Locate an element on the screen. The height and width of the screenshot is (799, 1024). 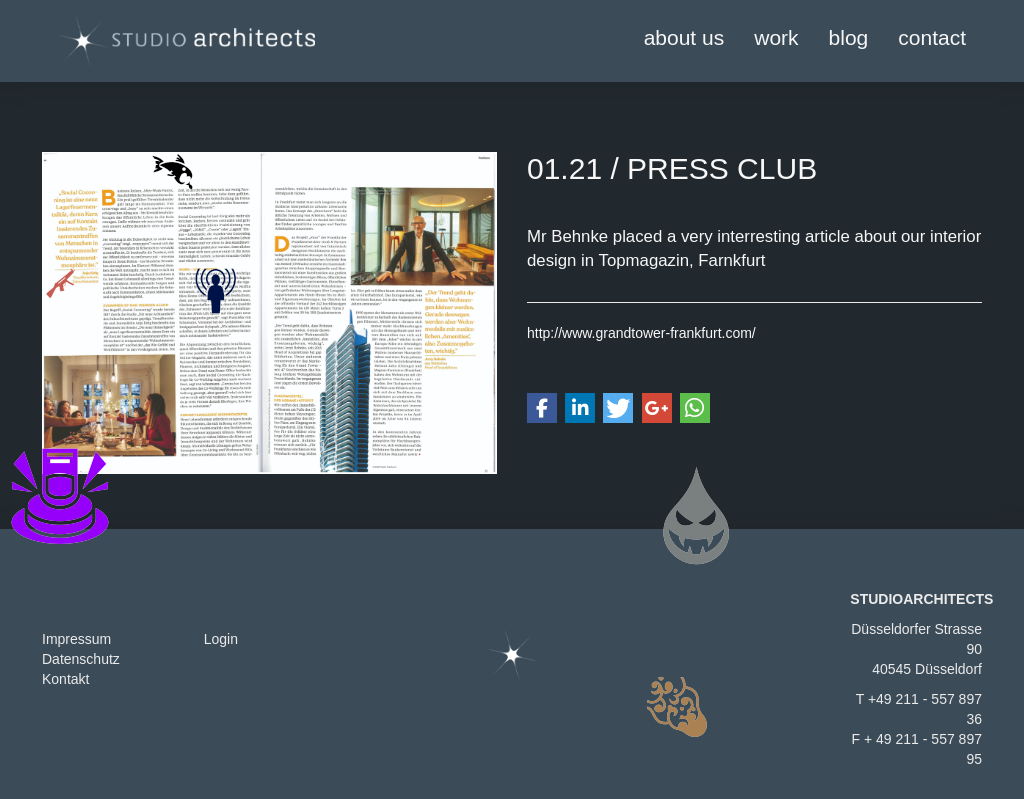
select MP5 submachine gun weapon is located at coordinates (60, 283).